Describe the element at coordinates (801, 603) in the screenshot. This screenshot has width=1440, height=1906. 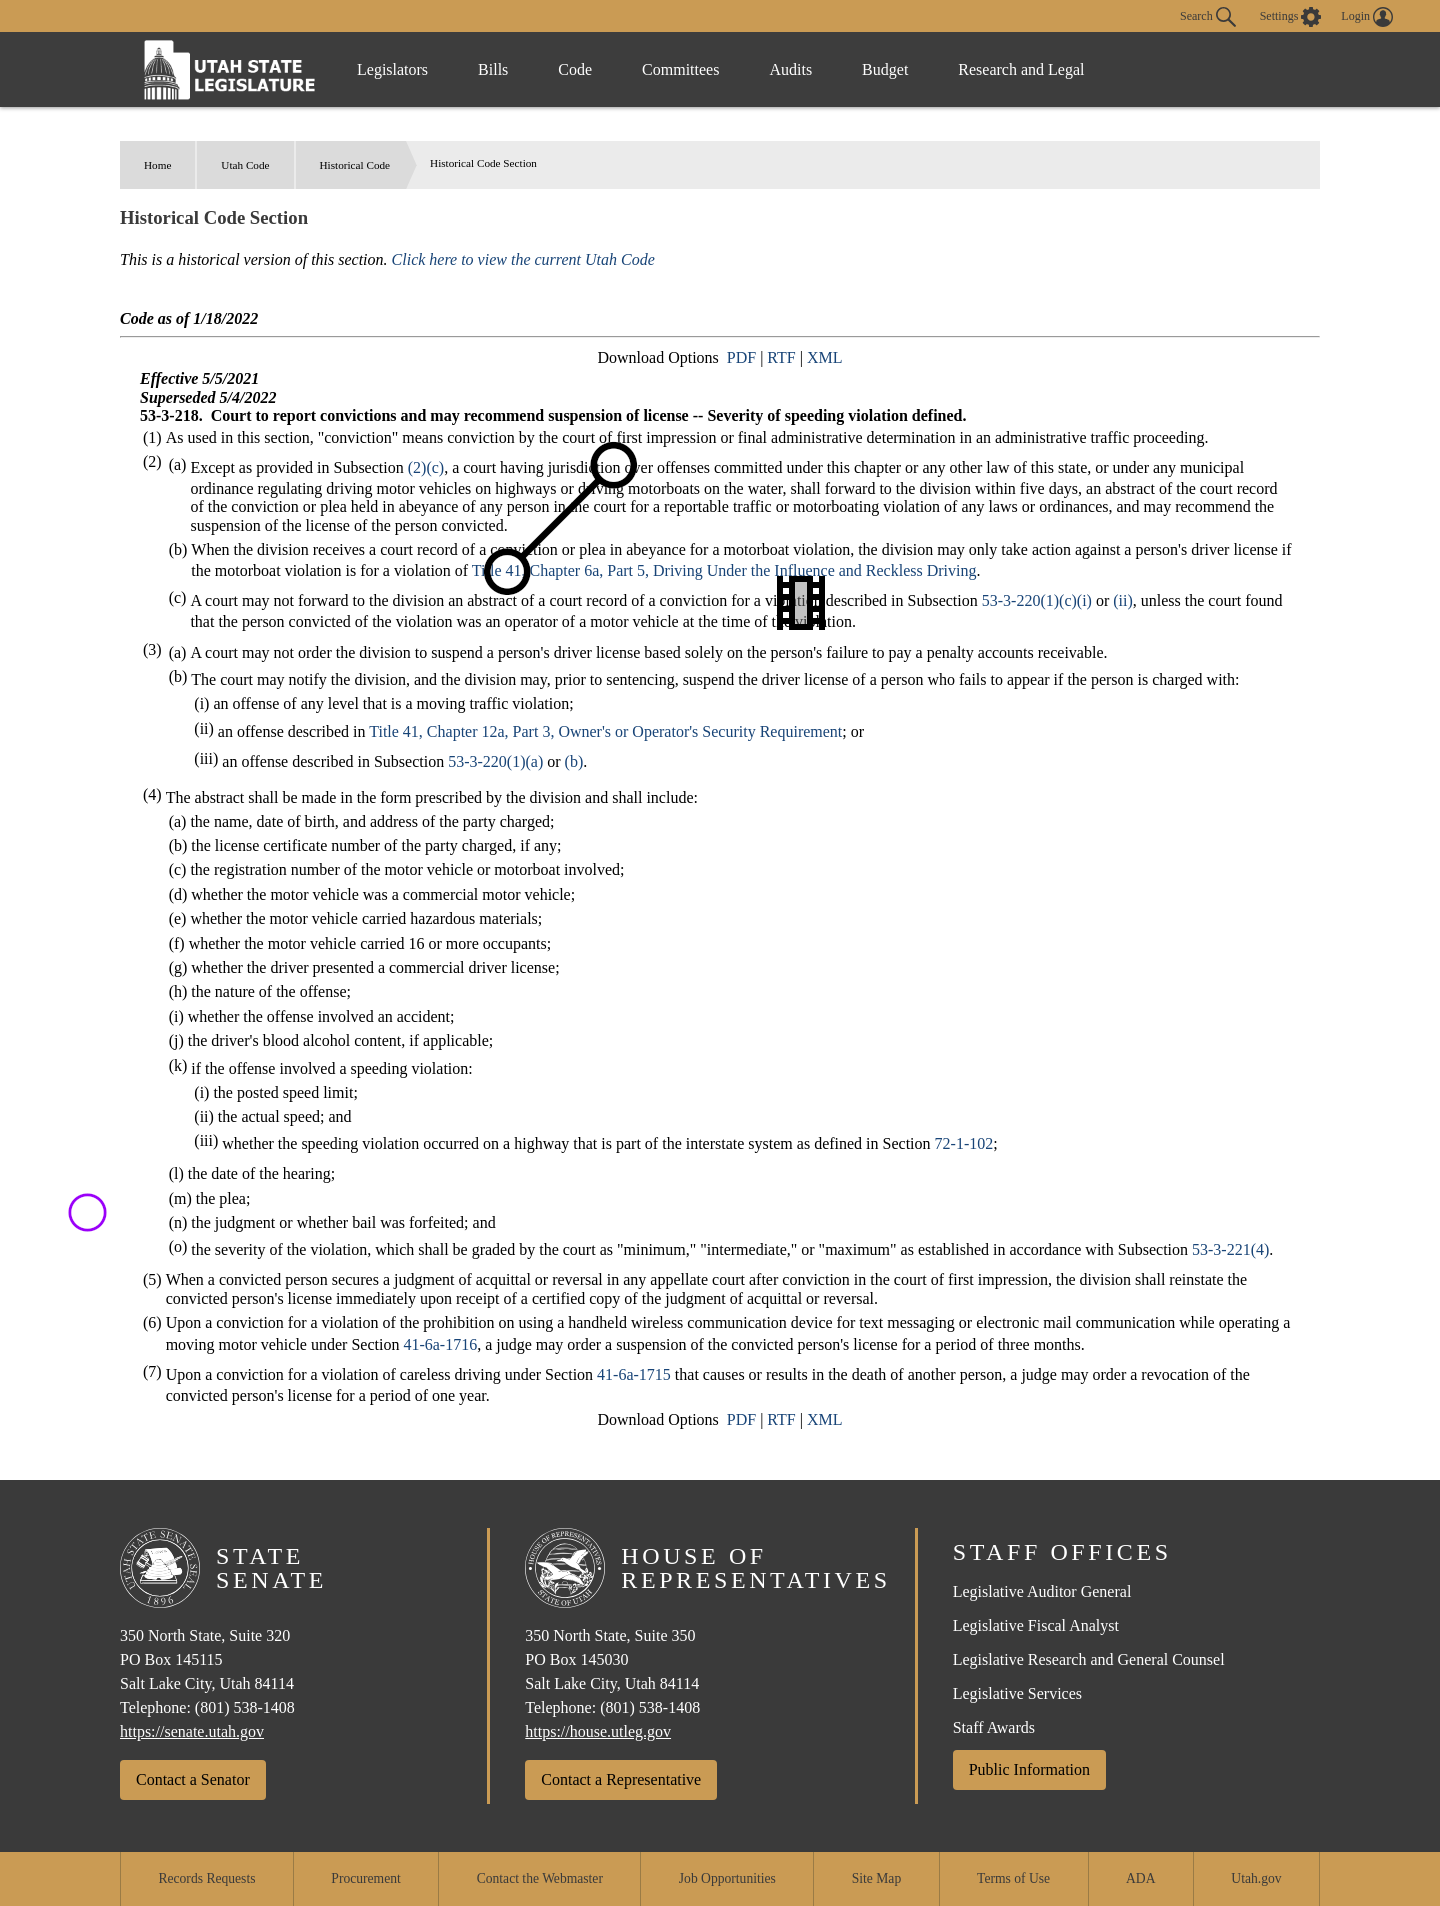
I see `access local movie theaters or showtimes` at that location.